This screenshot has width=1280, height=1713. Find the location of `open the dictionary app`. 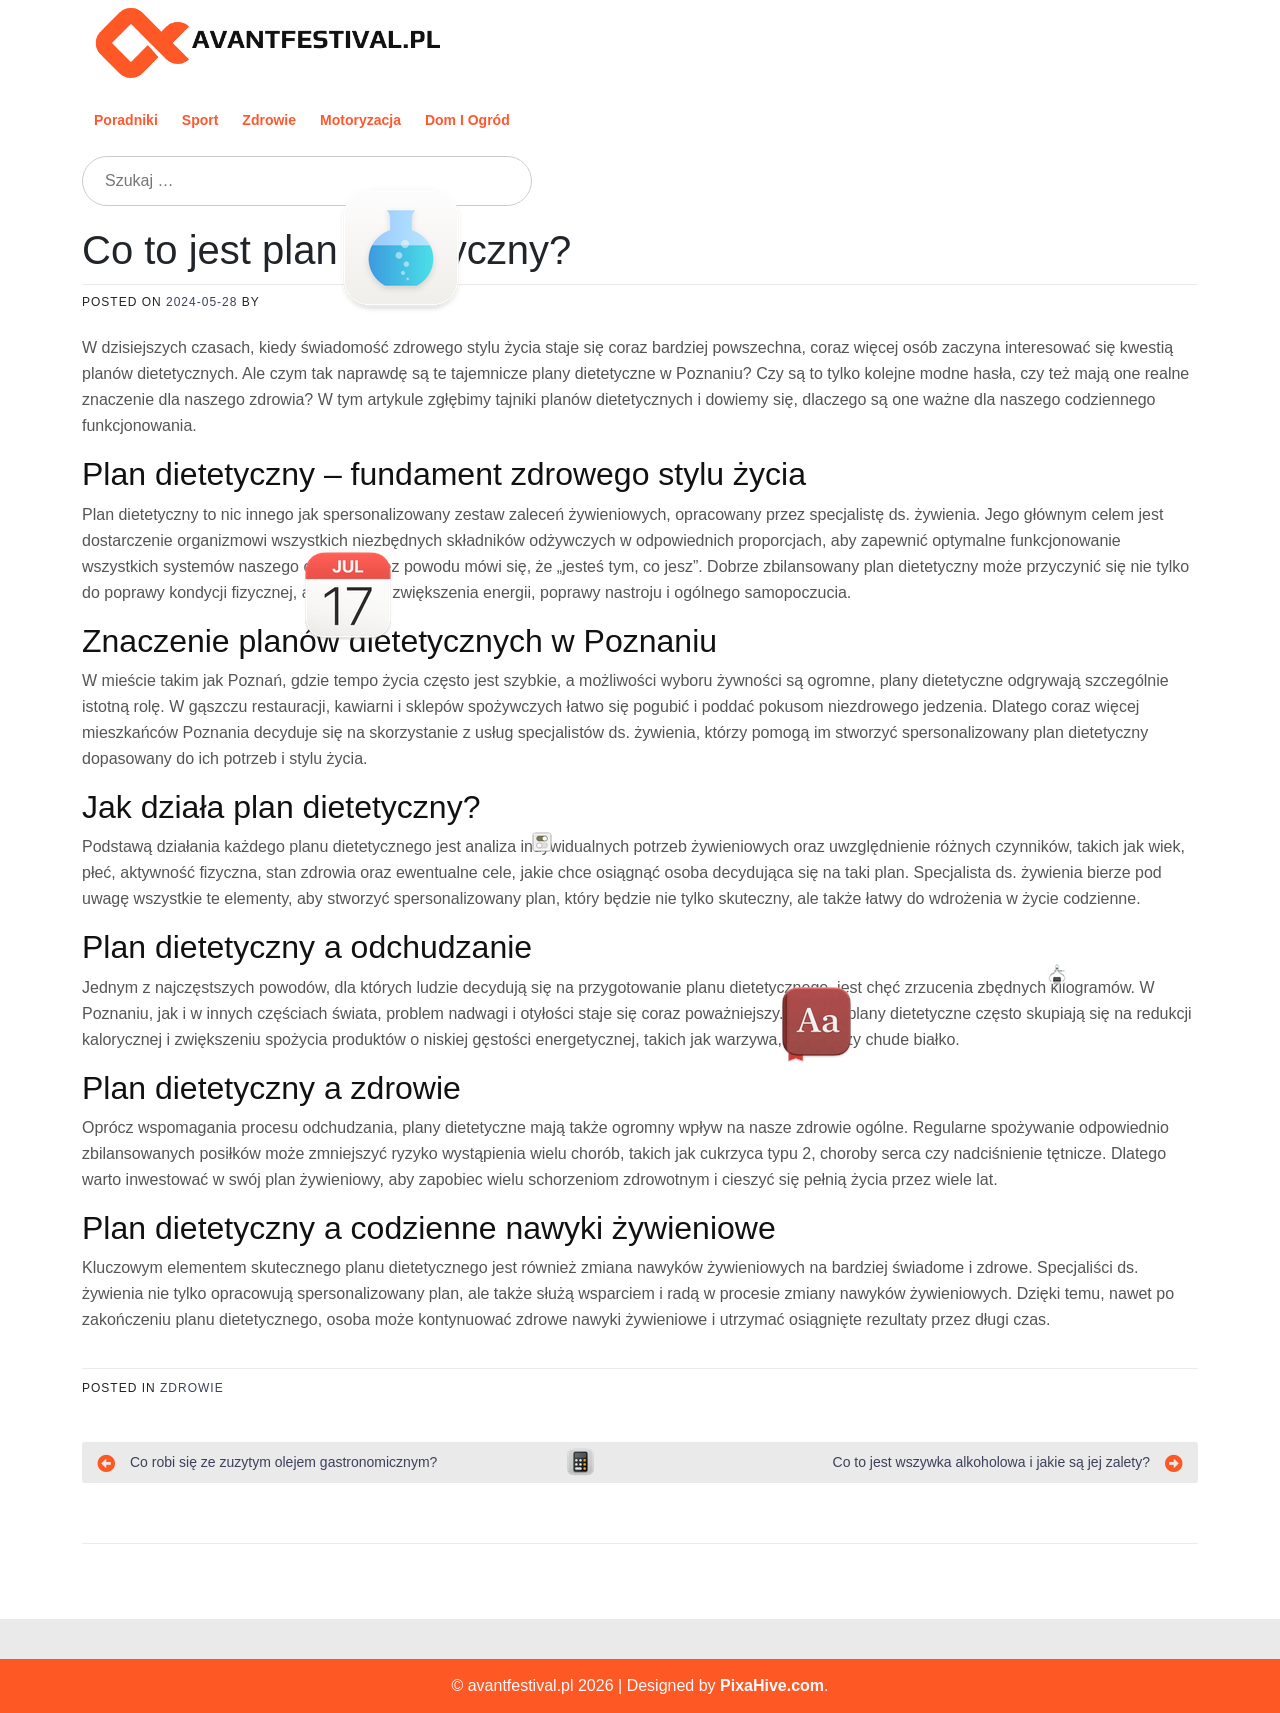

open the dictionary app is located at coordinates (816, 1021).